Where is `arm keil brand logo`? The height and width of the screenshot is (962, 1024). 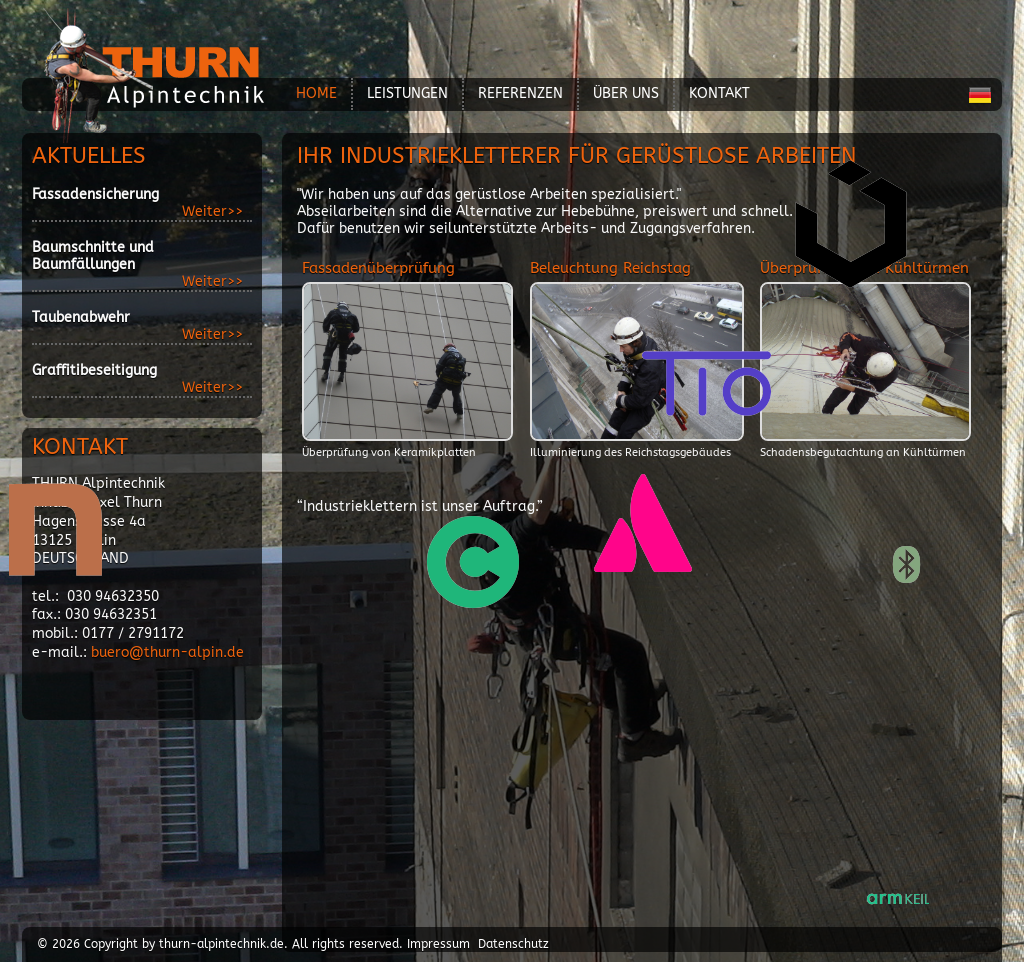
arm keil brand logo is located at coordinates (898, 899).